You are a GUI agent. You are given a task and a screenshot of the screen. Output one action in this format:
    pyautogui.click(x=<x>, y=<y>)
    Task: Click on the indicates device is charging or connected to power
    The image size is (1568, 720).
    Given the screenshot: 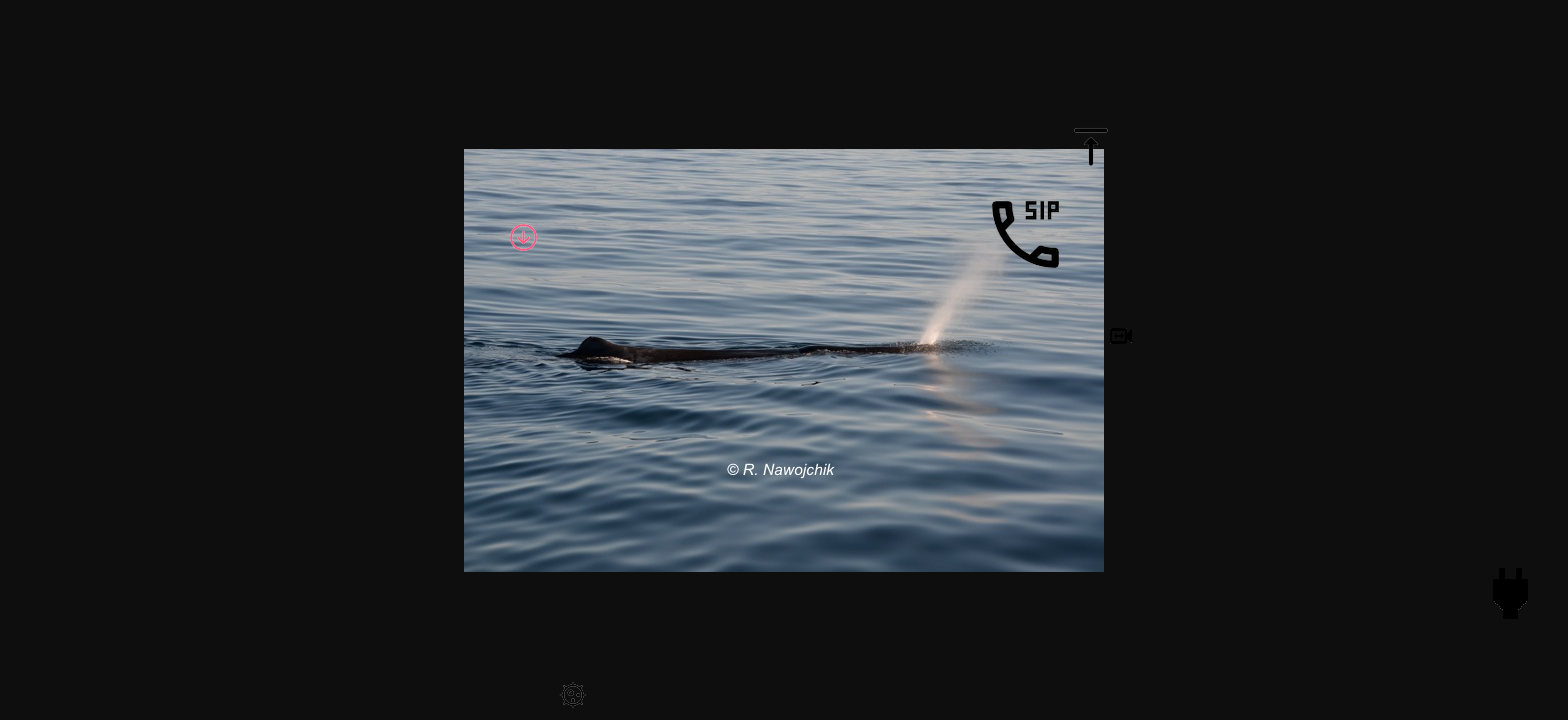 What is the action you would take?
    pyautogui.click(x=1510, y=593)
    